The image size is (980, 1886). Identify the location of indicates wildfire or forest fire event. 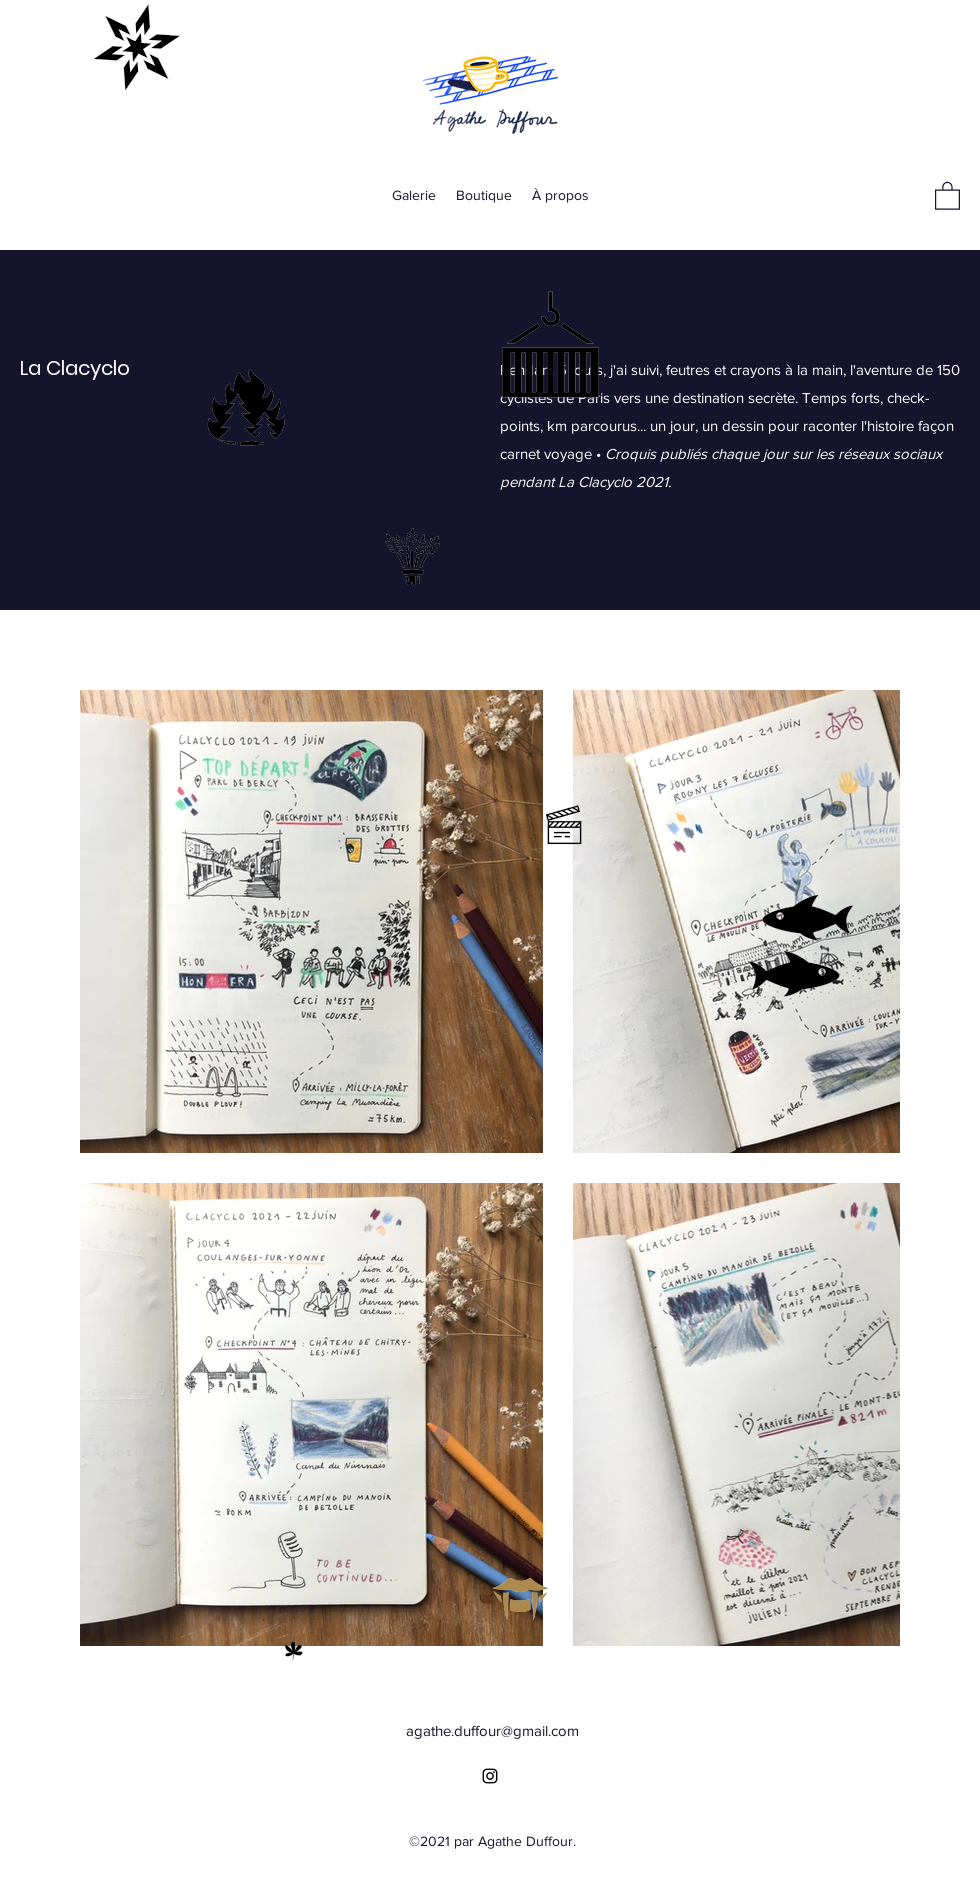
(246, 407).